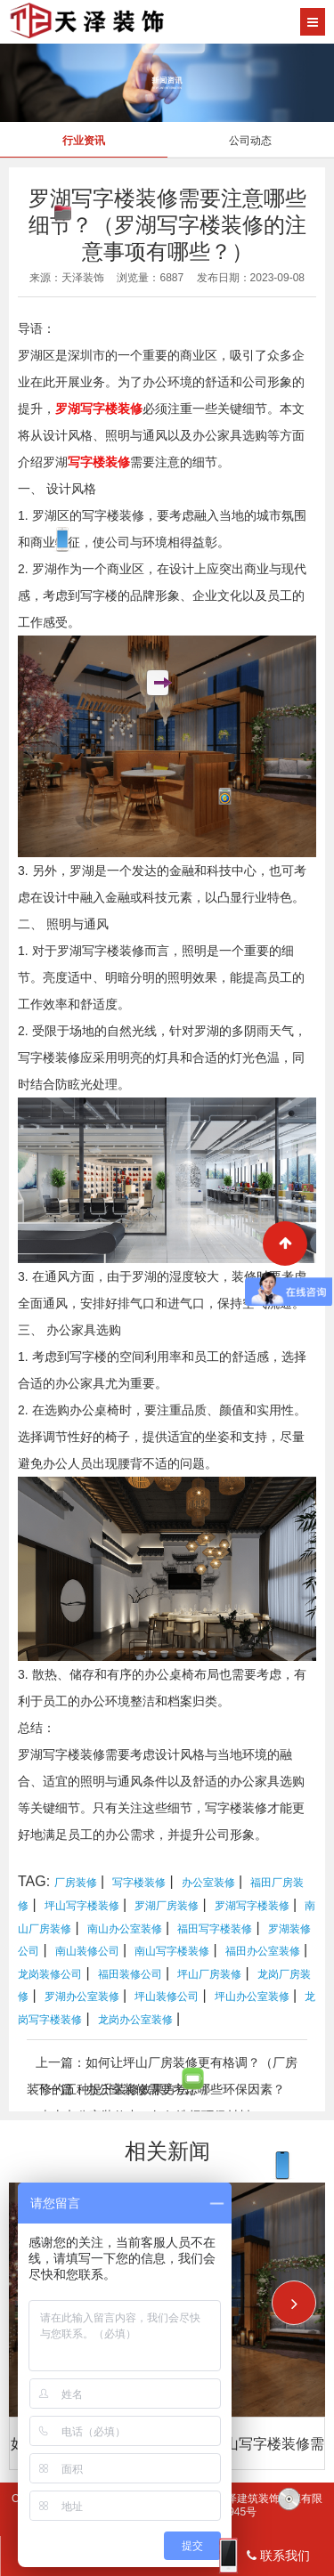  I want to click on export document to another location, so click(158, 683).